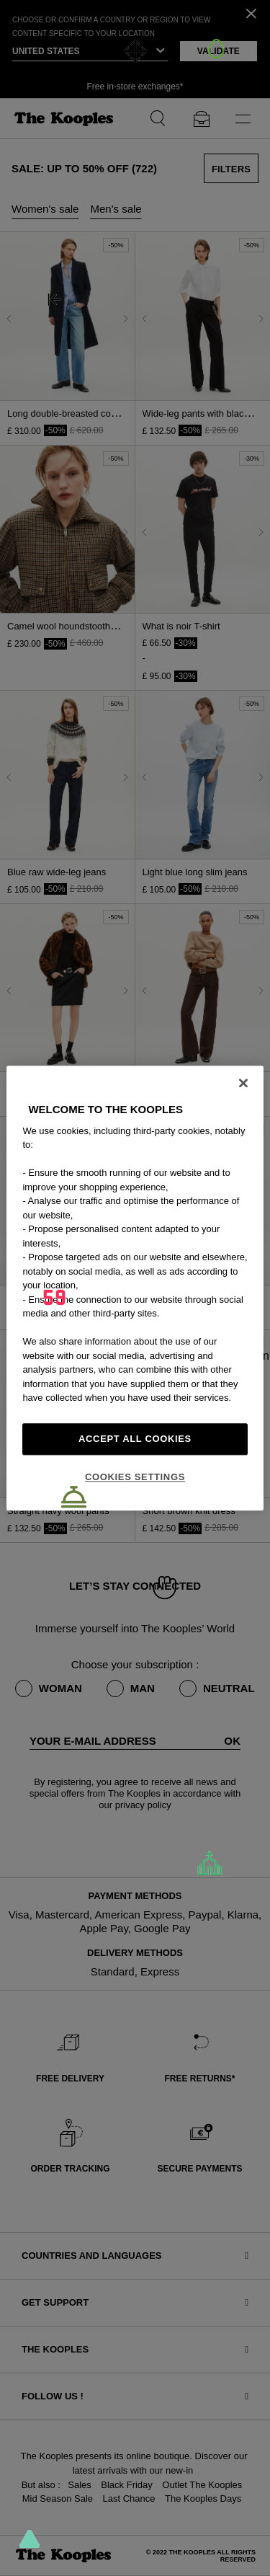  Describe the element at coordinates (164, 1584) in the screenshot. I see `drag to reorder or move an item` at that location.